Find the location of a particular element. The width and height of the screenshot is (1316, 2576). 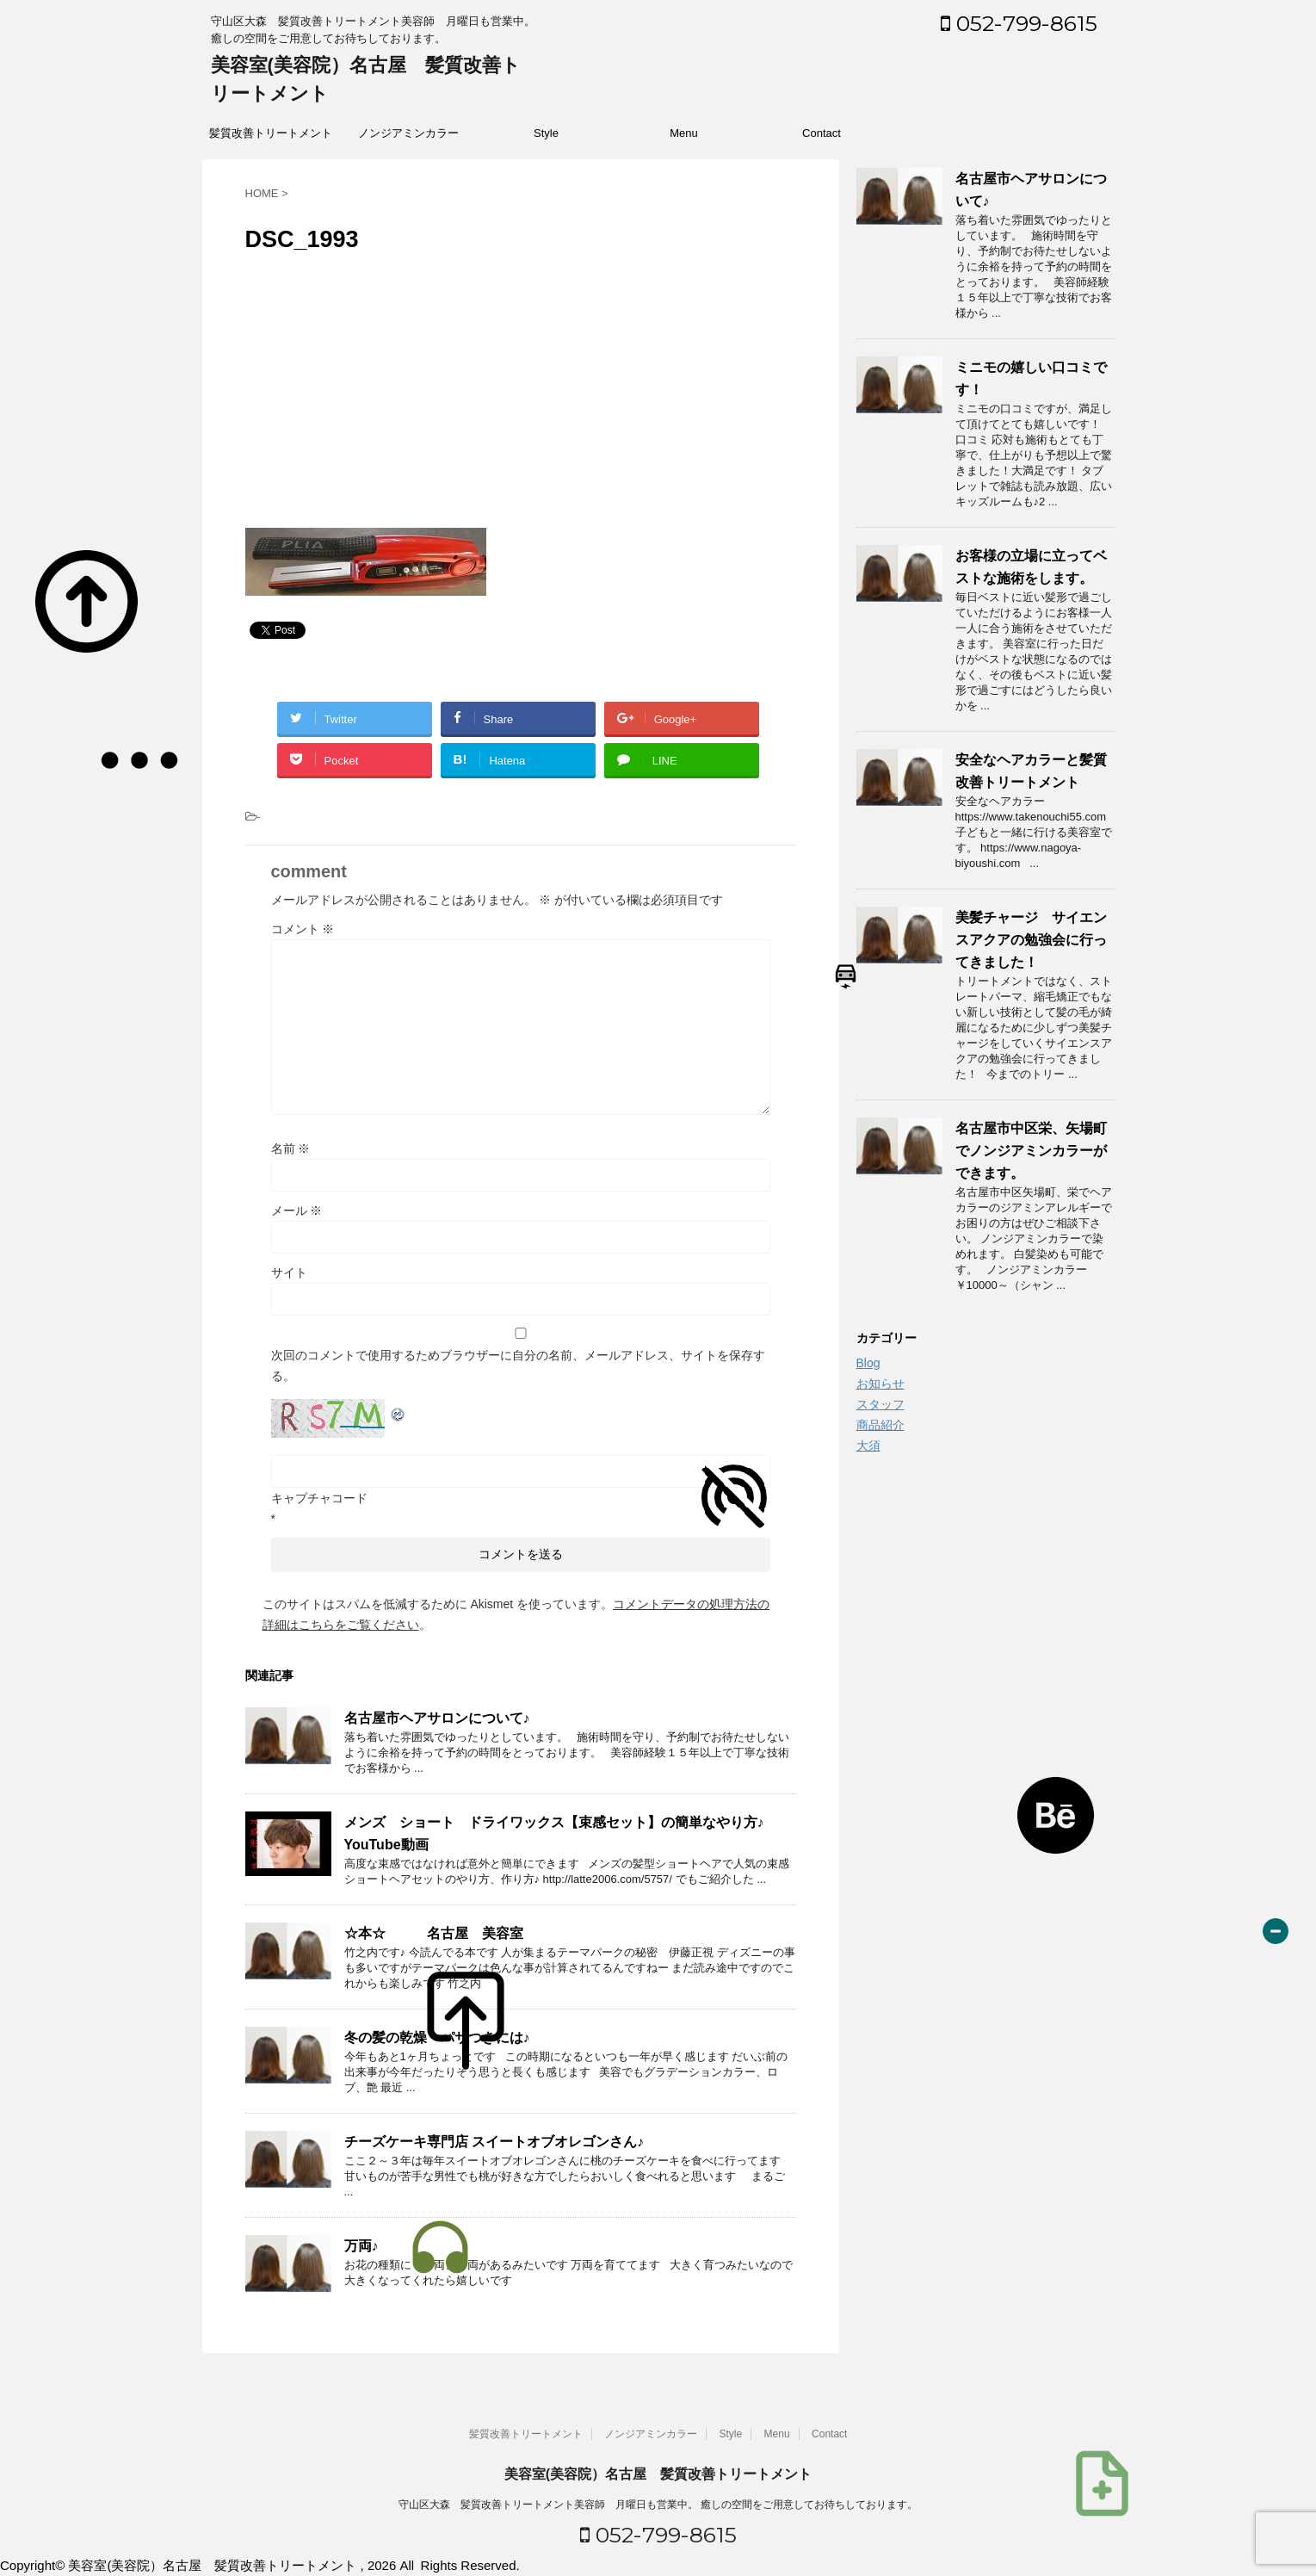

scroll to top of page is located at coordinates (86, 601).